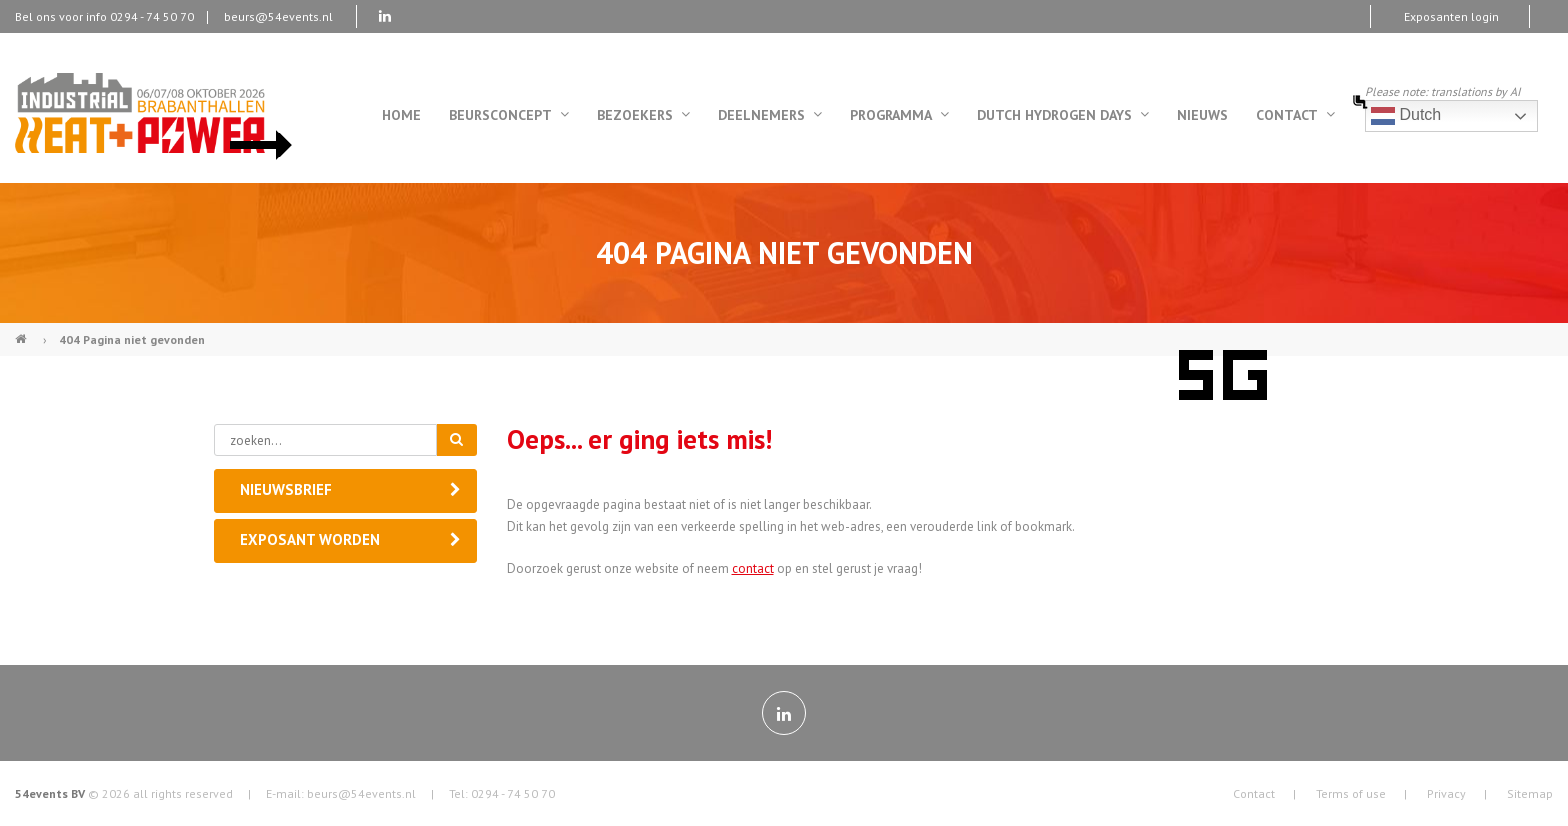 This screenshot has width=1568, height=826. Describe the element at coordinates (1223, 375) in the screenshot. I see `indicates 5G network connectivity status` at that location.